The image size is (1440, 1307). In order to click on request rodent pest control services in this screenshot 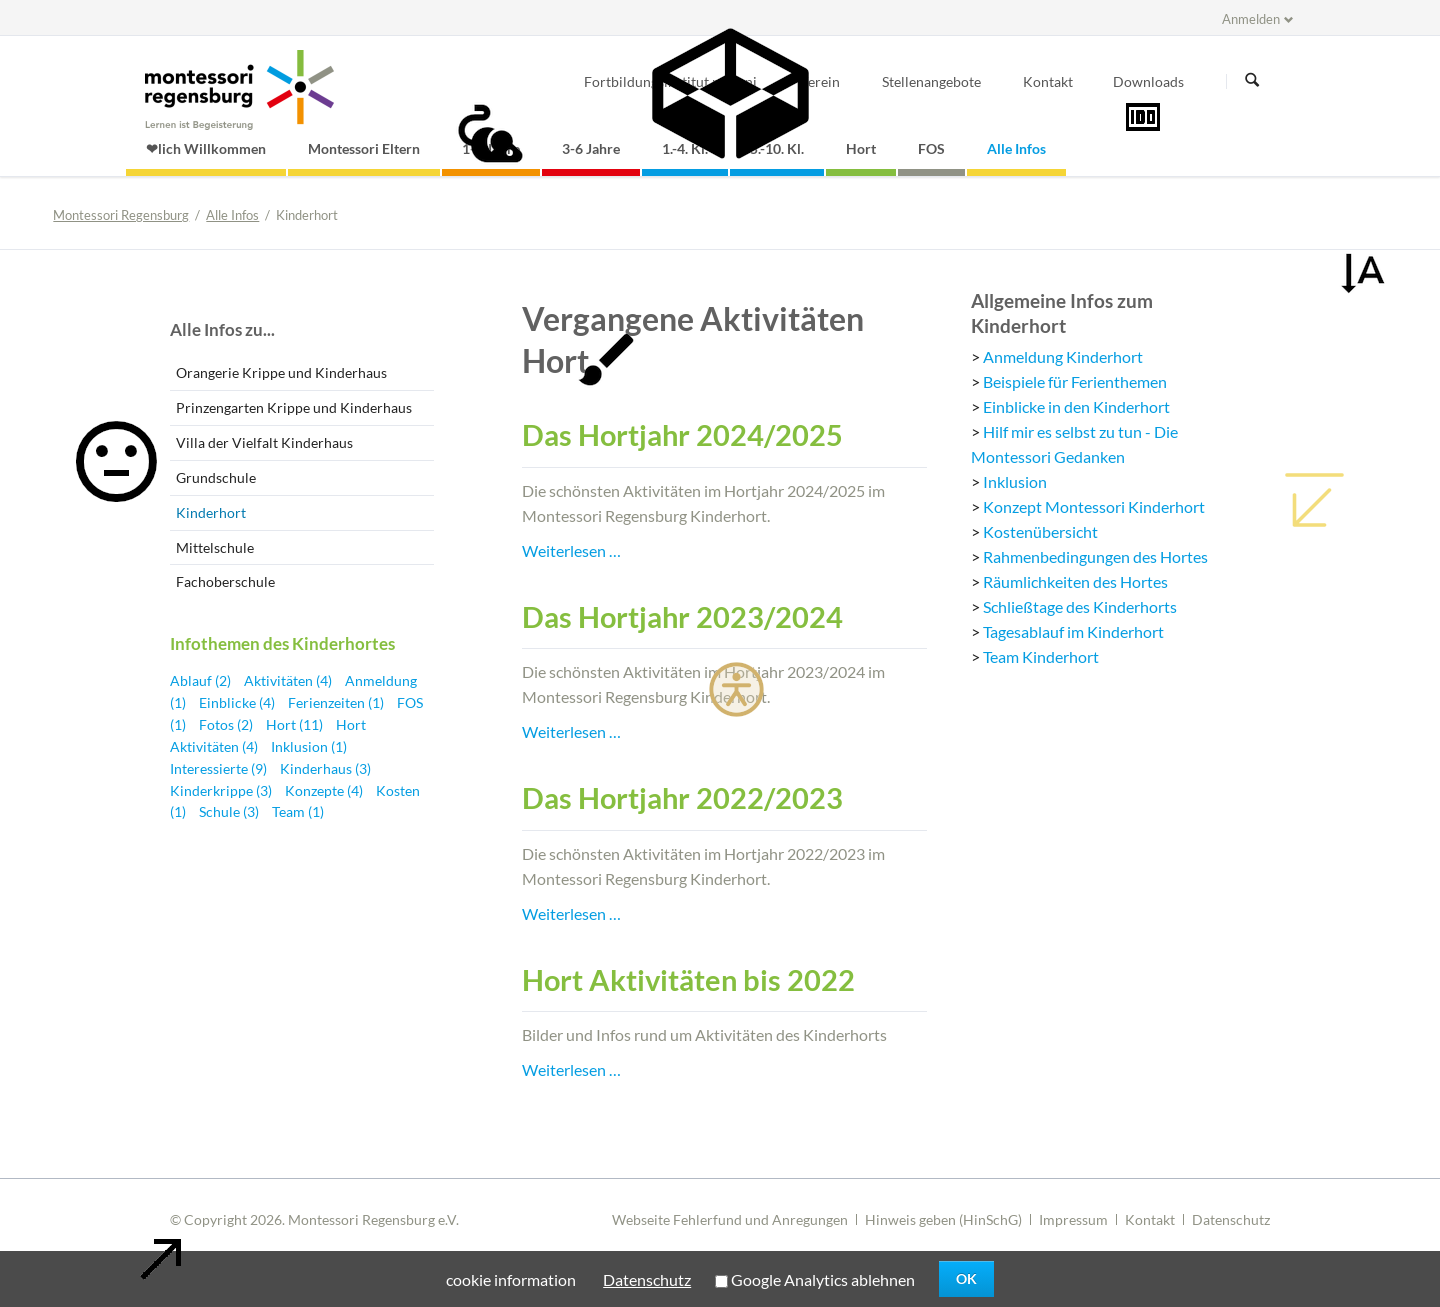, I will do `click(490, 133)`.